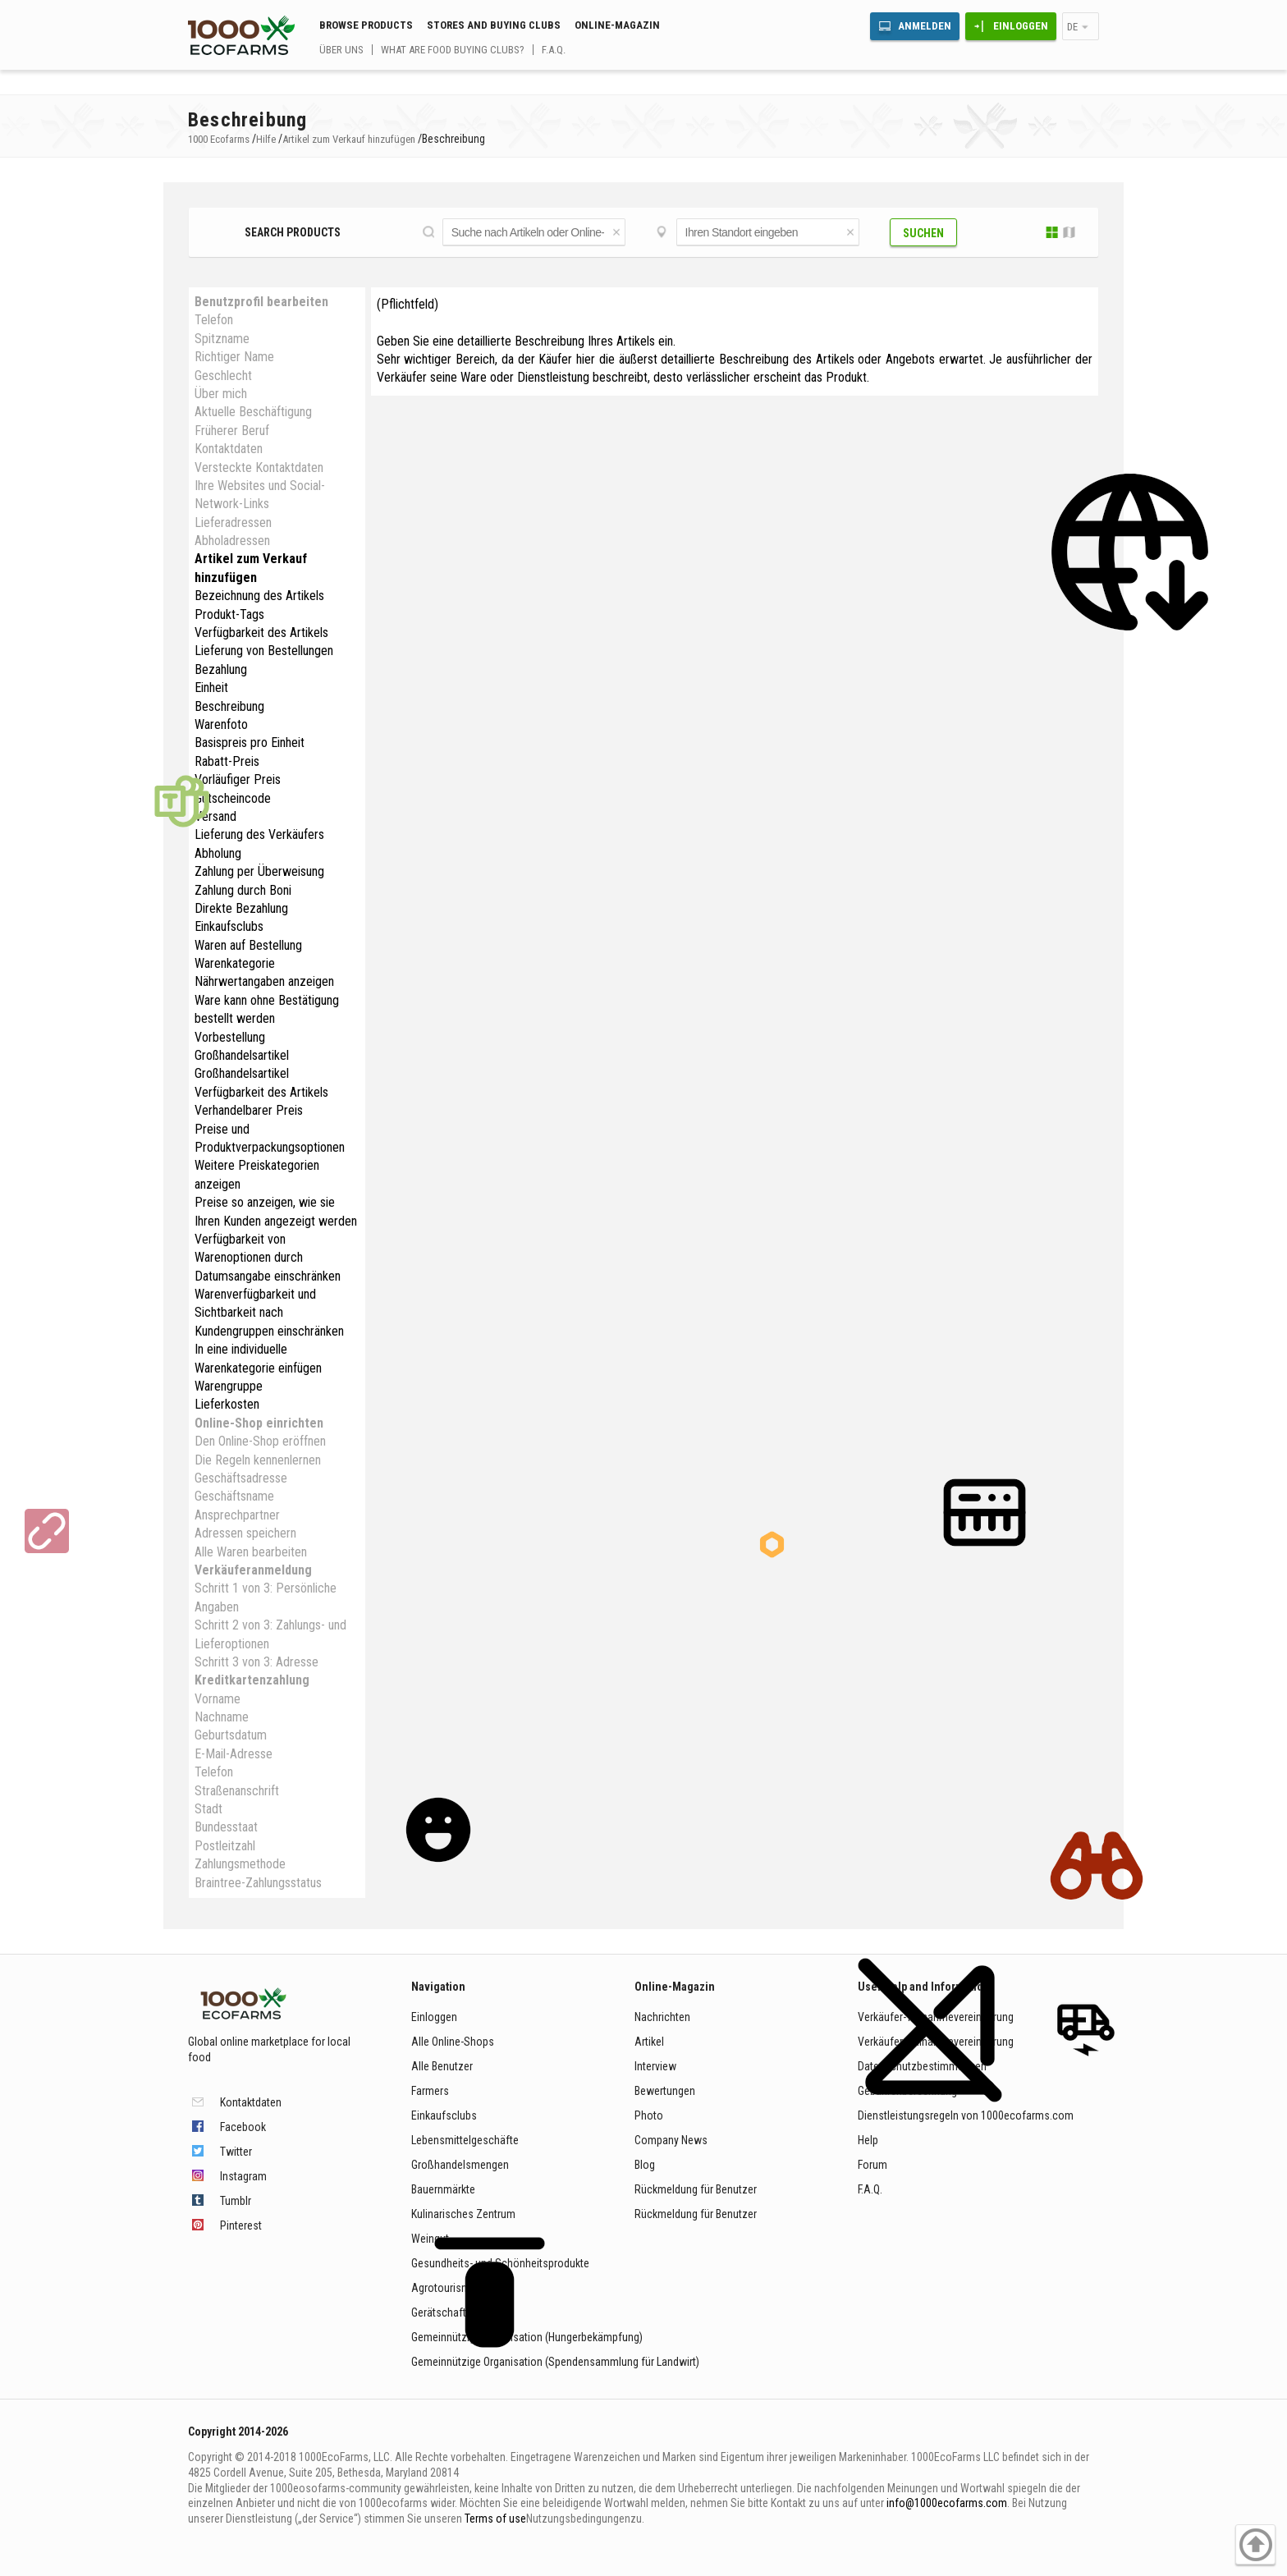  What do you see at coordinates (930, 2030) in the screenshot?
I see `no cellular signal available` at bounding box center [930, 2030].